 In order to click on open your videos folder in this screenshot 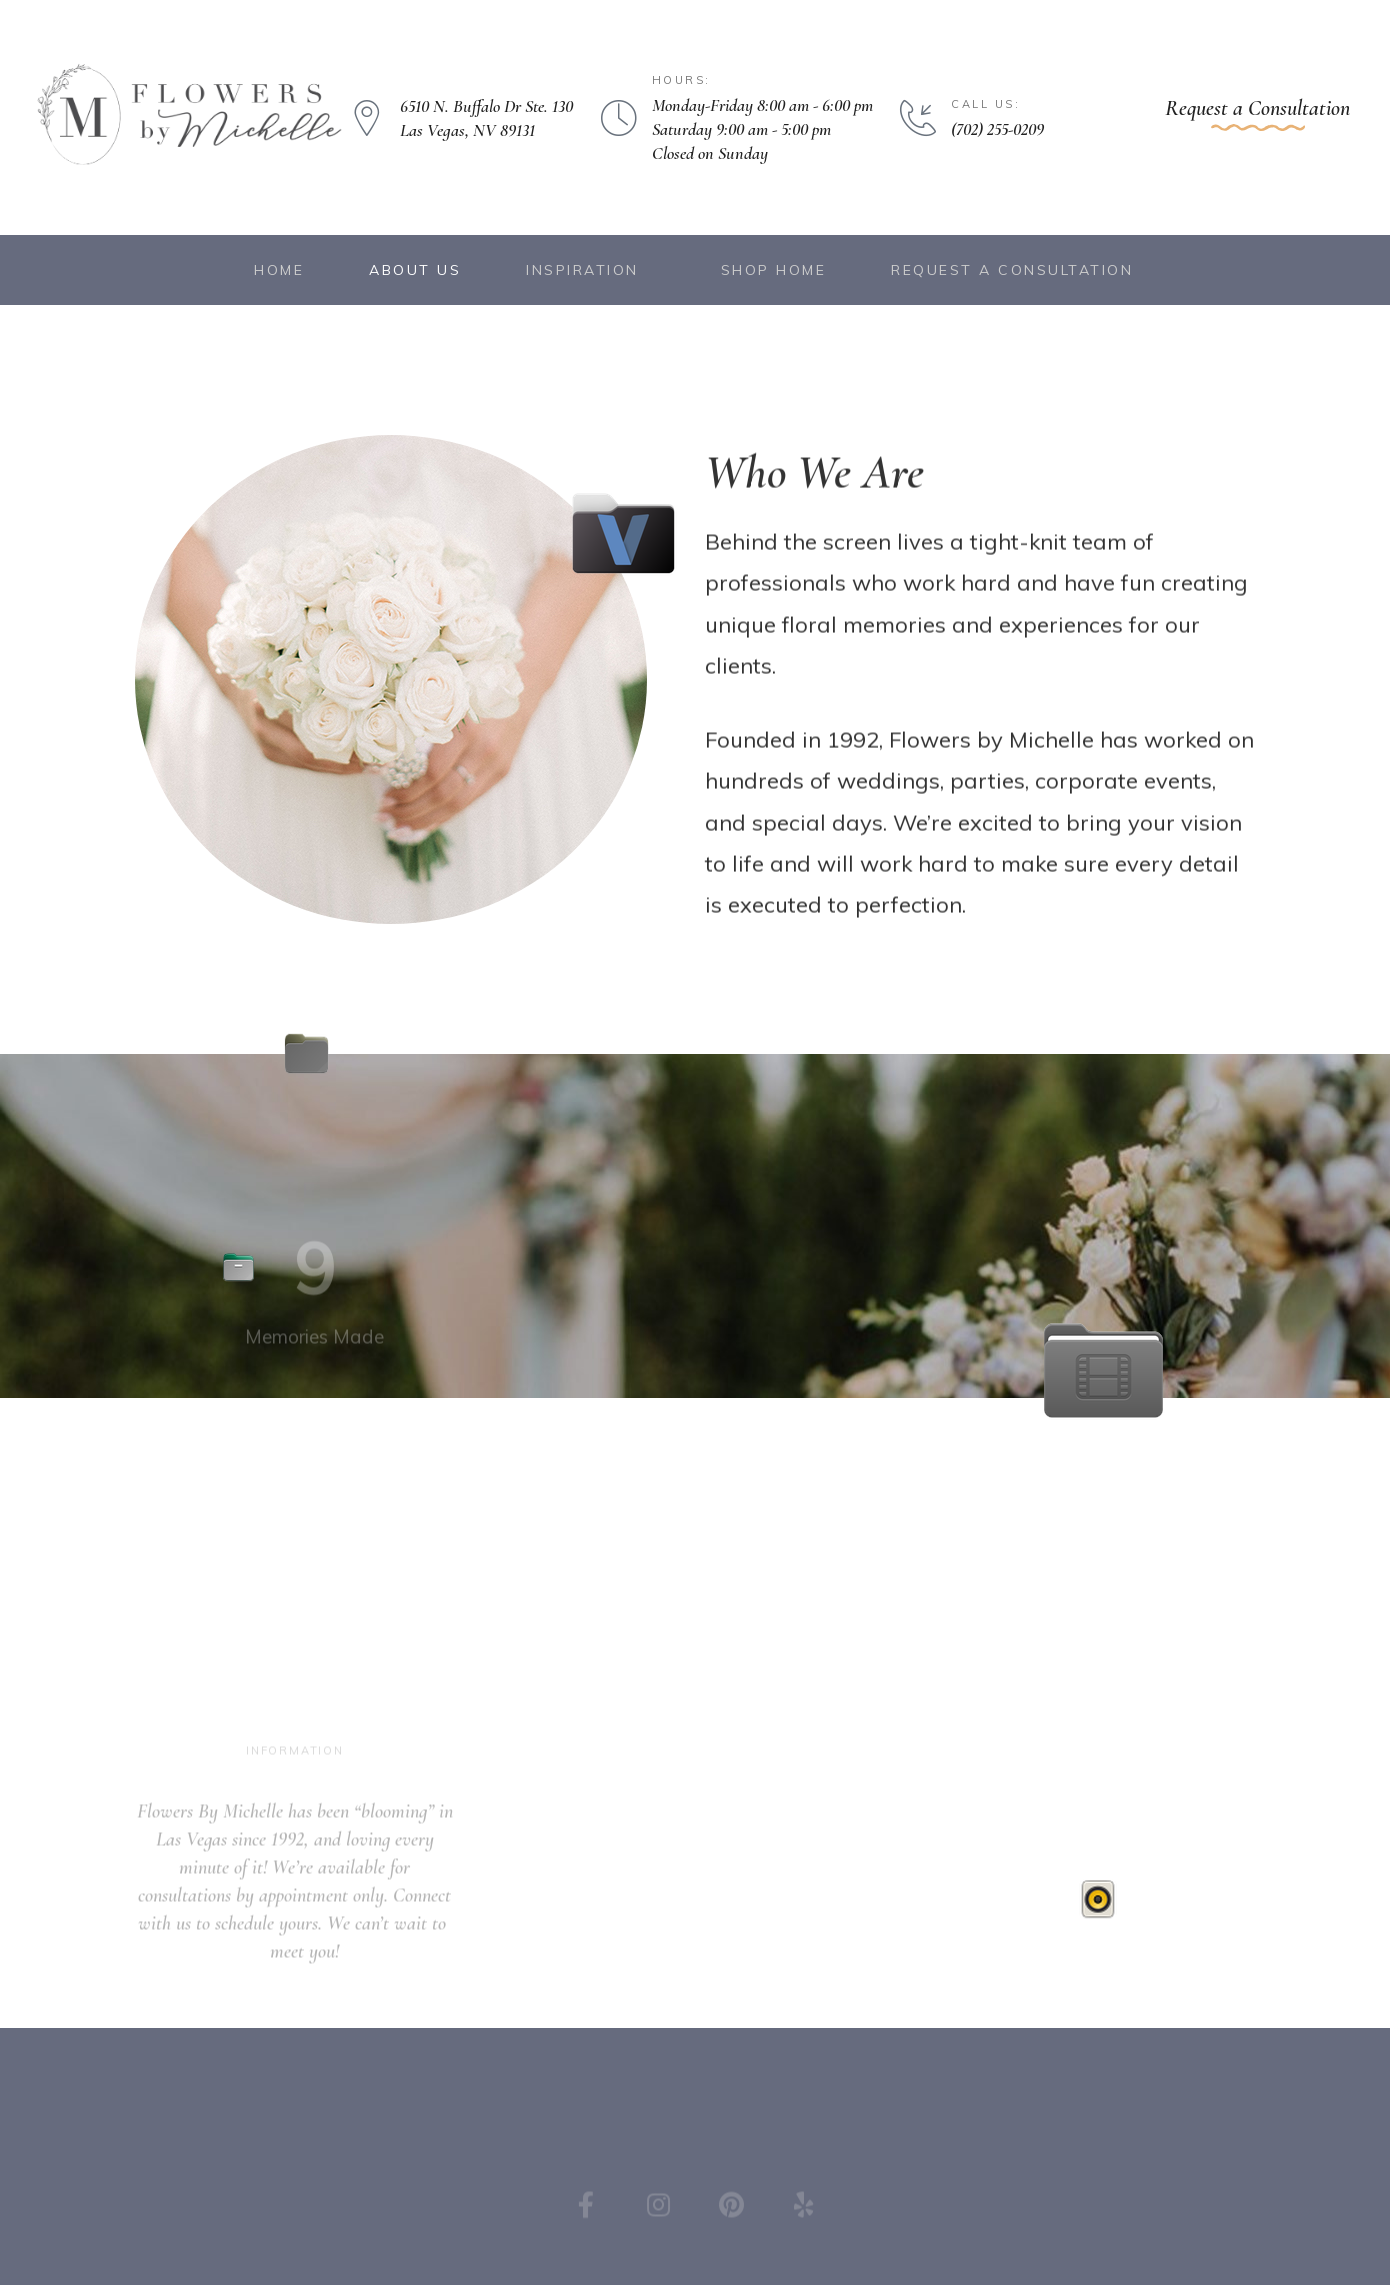, I will do `click(1103, 1370)`.